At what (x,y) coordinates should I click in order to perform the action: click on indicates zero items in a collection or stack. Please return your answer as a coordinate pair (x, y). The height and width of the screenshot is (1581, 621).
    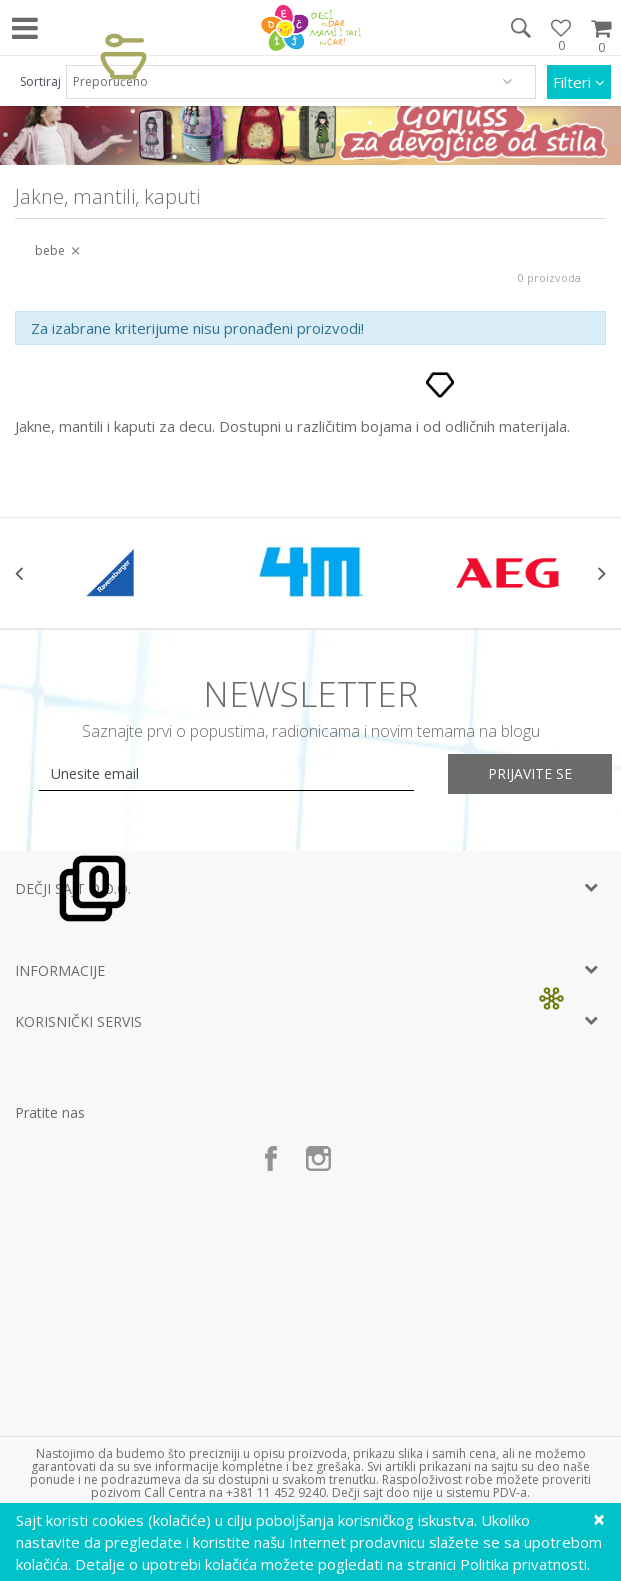
    Looking at the image, I should click on (92, 888).